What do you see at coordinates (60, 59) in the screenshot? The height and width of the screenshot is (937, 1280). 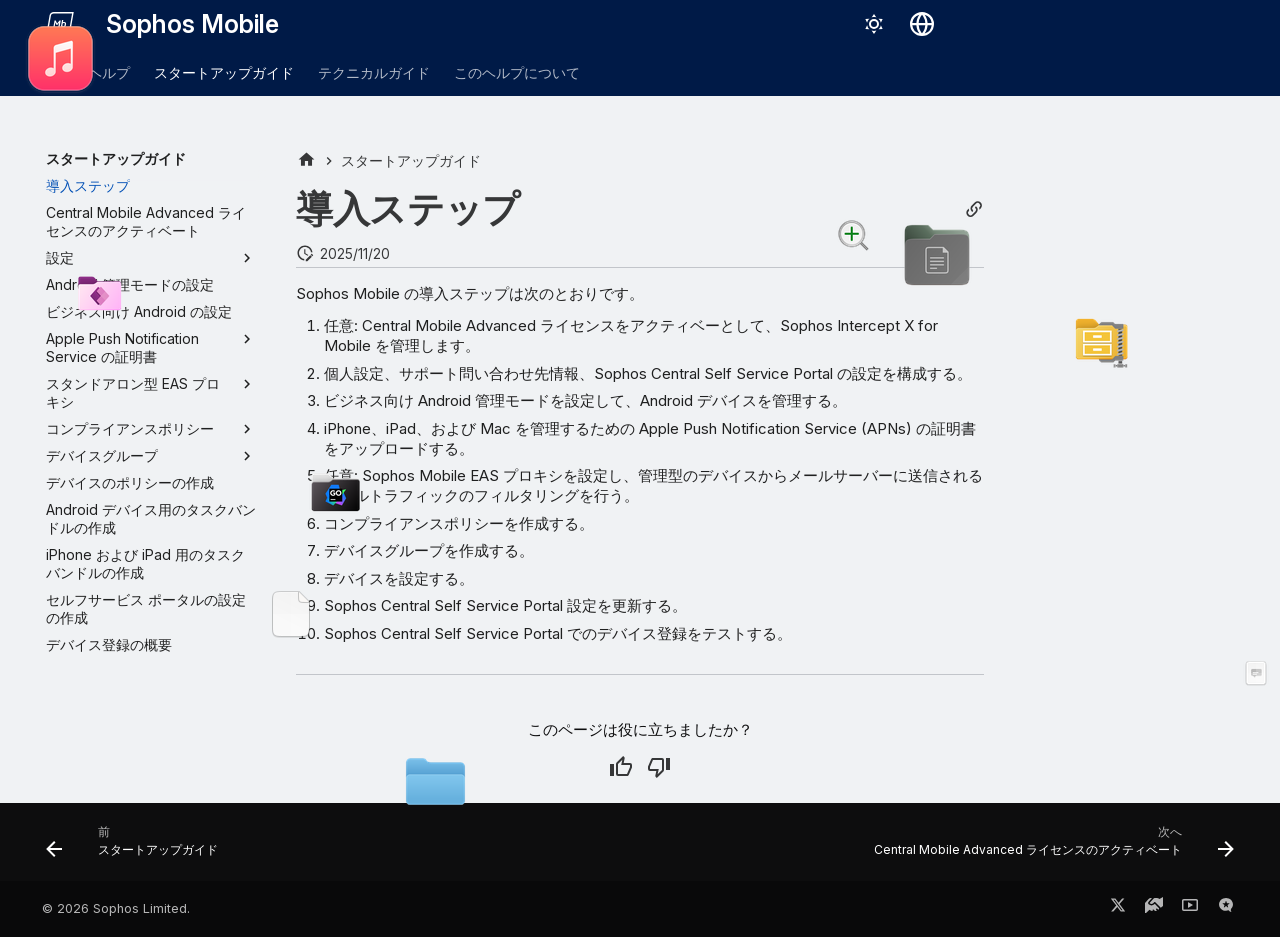 I see `open multimedia or music app settings` at bounding box center [60, 59].